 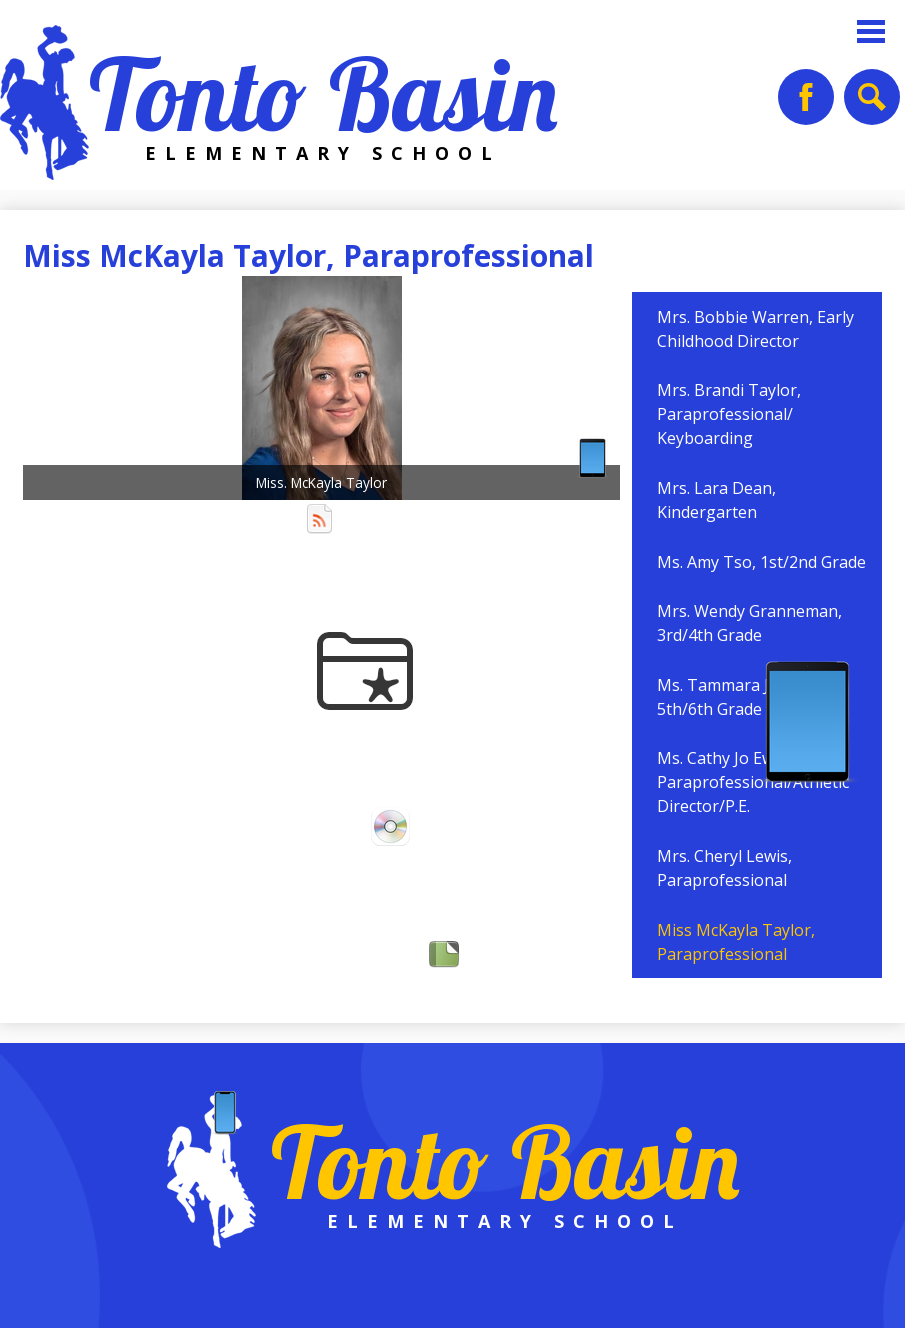 What do you see at coordinates (365, 668) in the screenshot?
I see `open sparkleshare folder` at bounding box center [365, 668].